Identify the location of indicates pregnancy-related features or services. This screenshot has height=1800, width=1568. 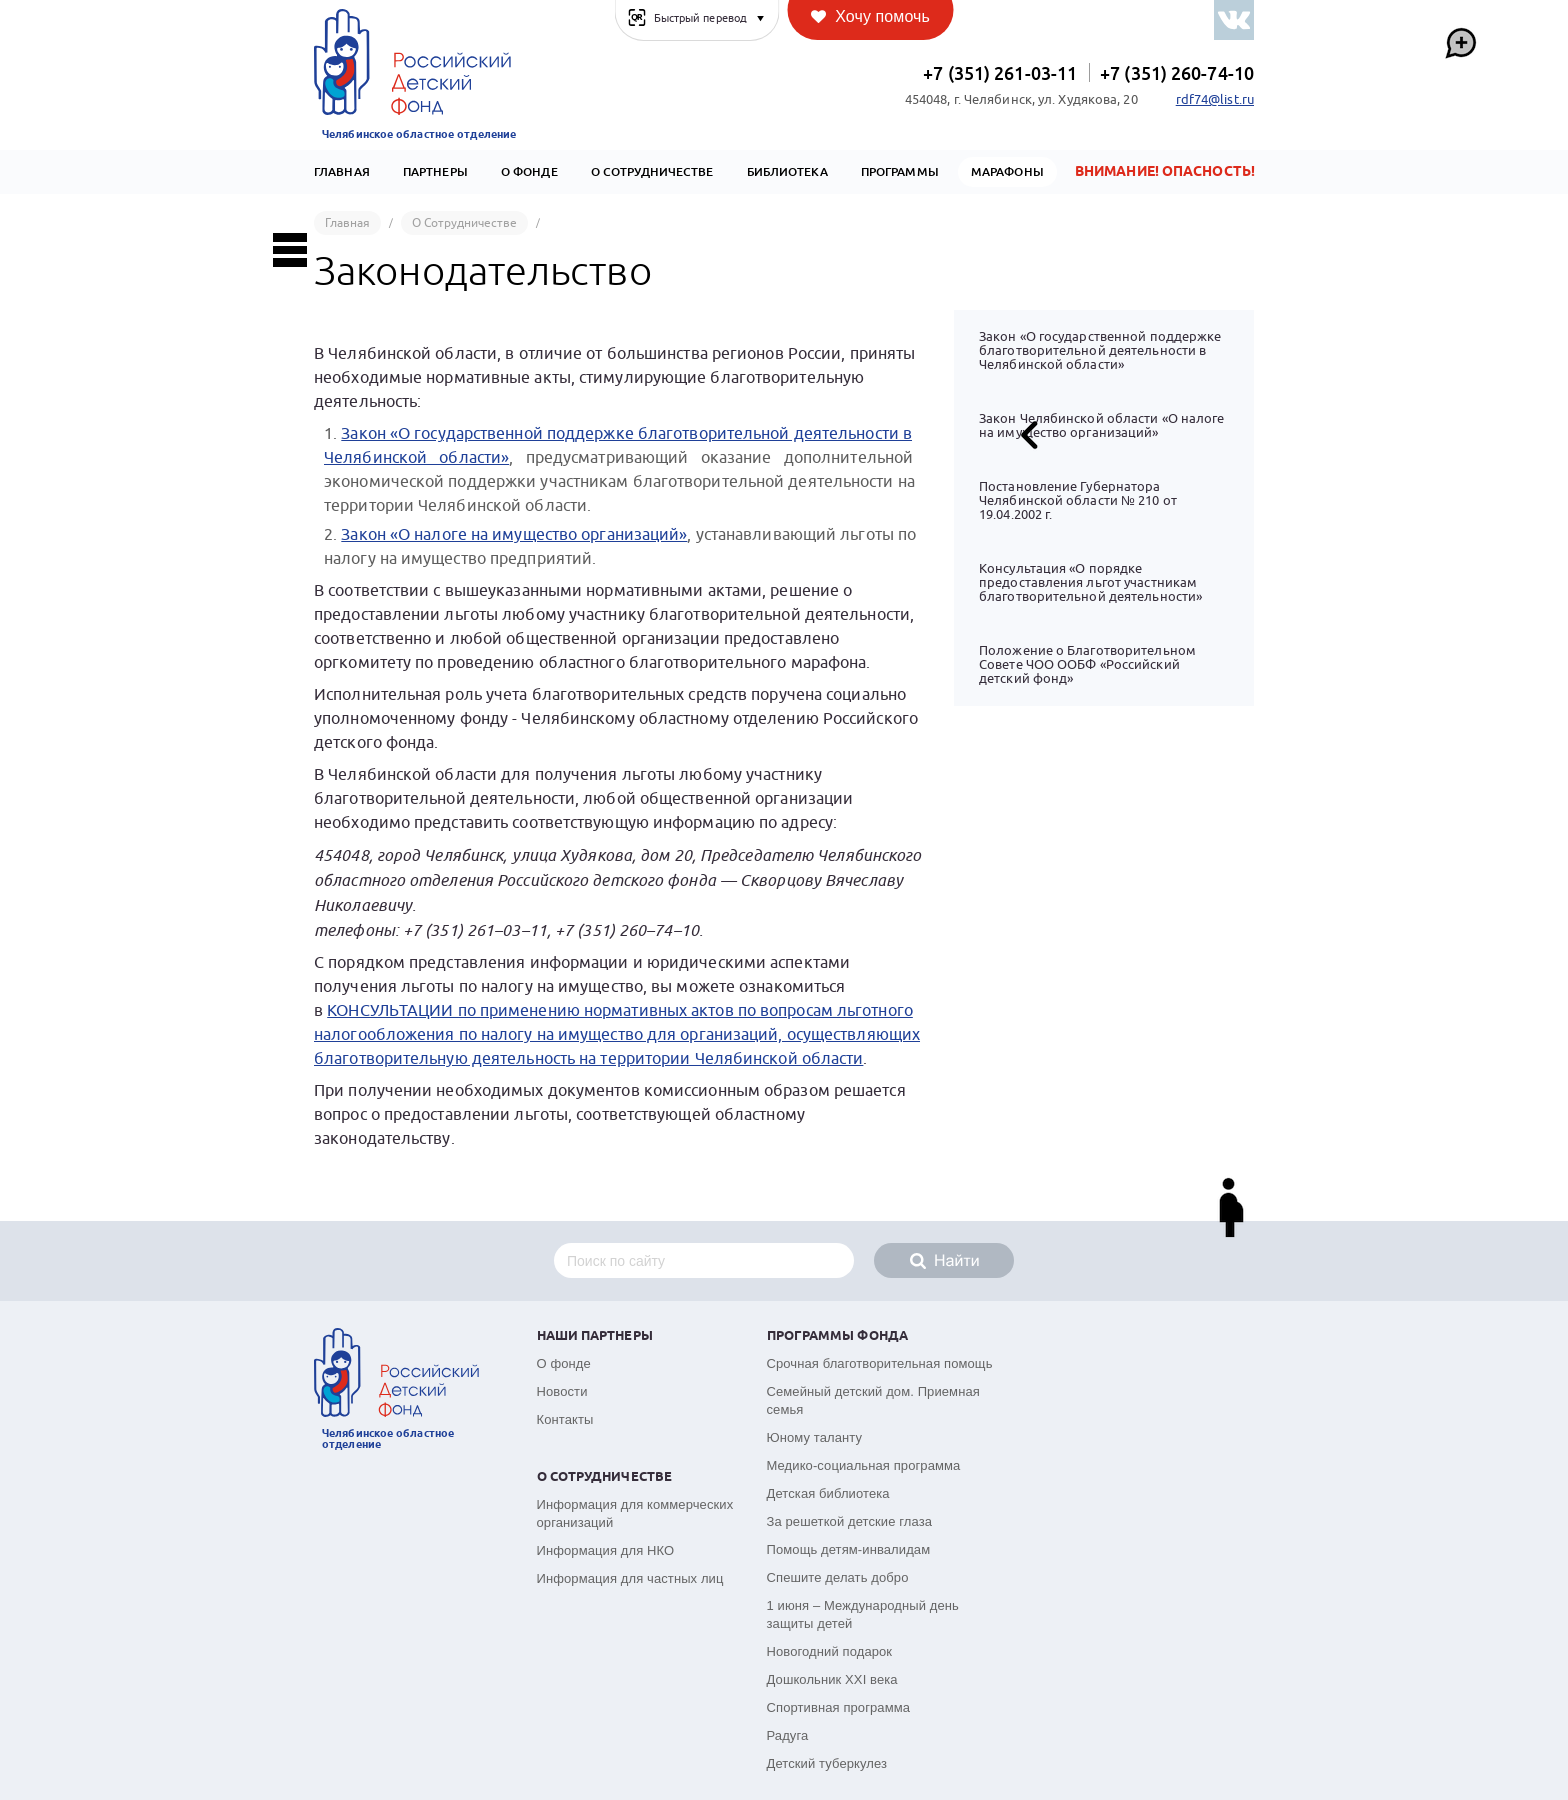
(1231, 1207).